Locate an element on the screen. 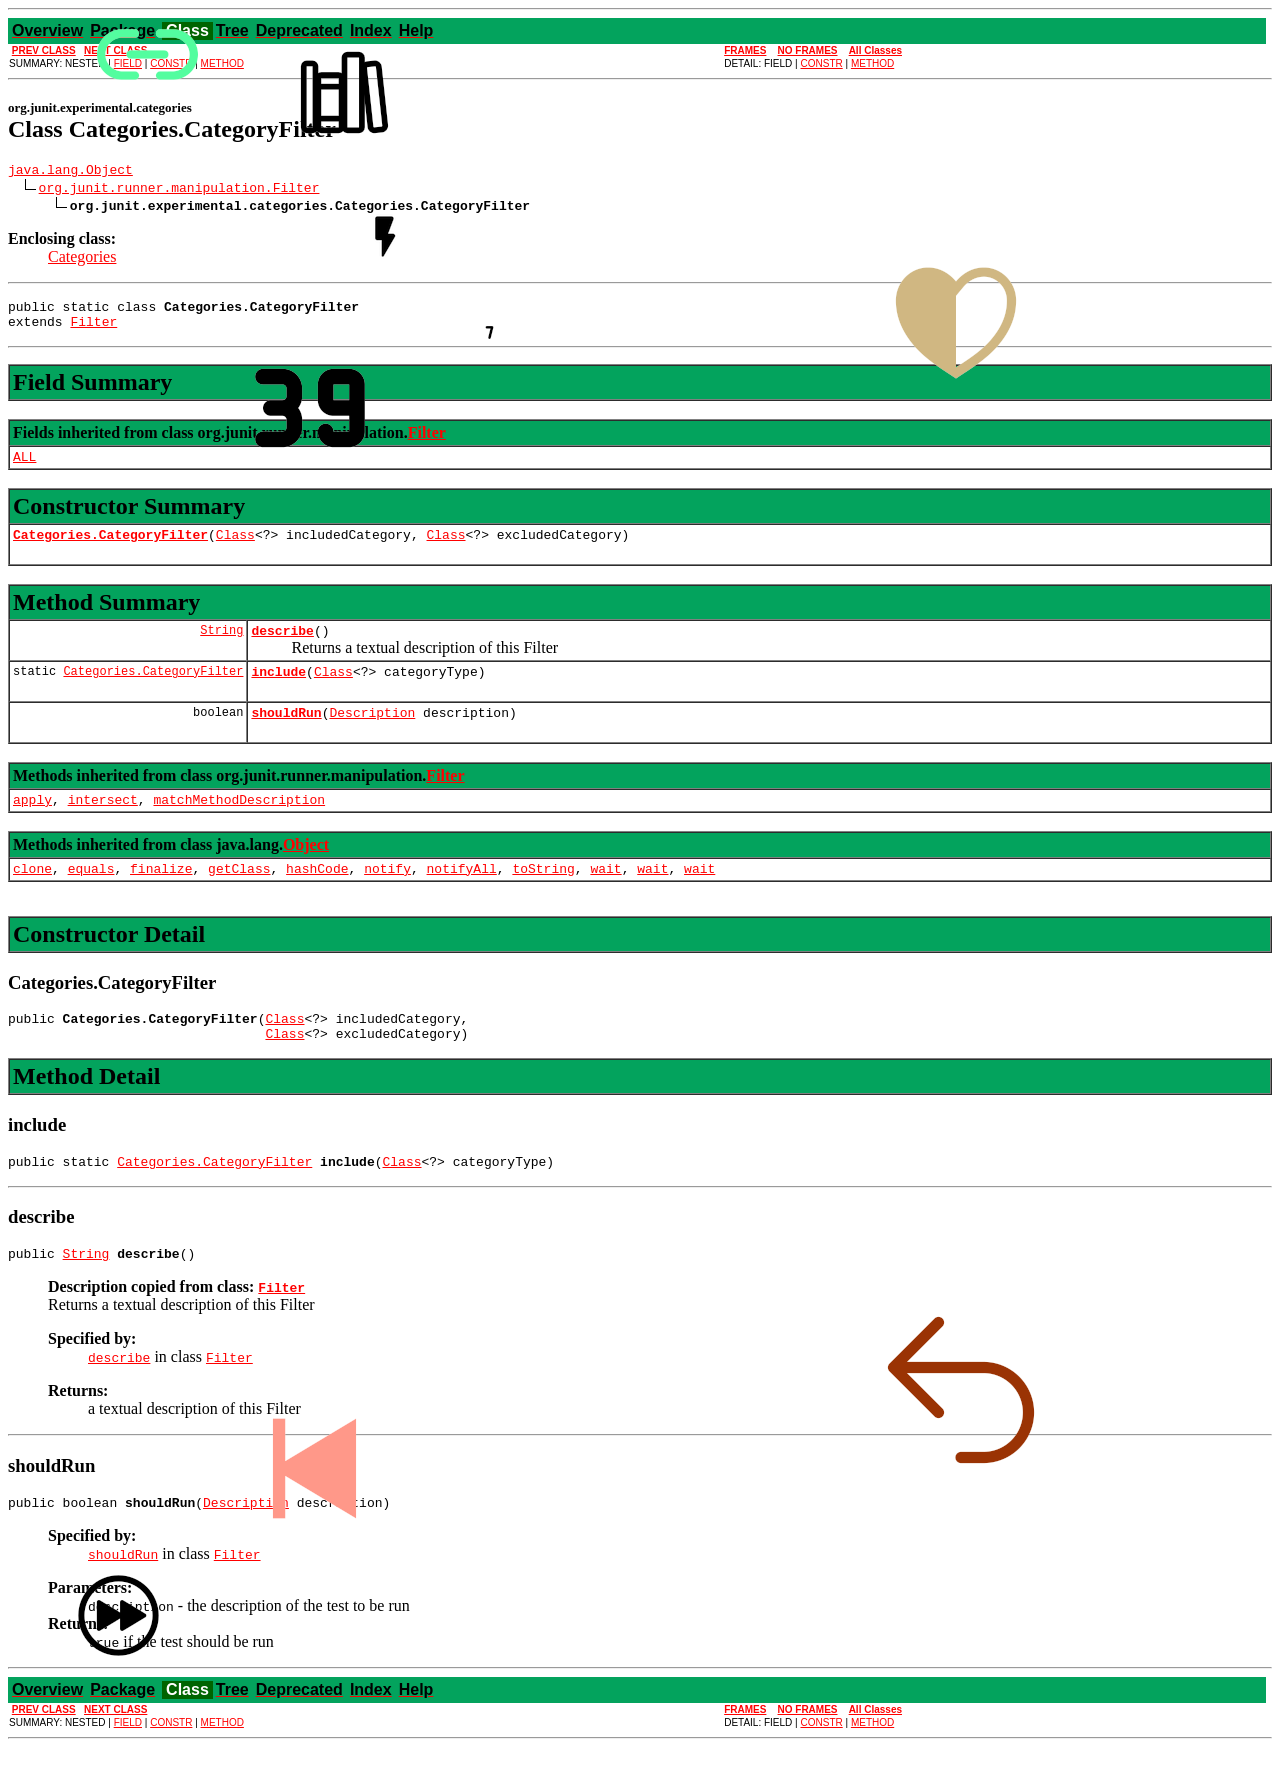 The height and width of the screenshot is (1792, 1280). indicates item number 7 in a list or sequence is located at coordinates (489, 332).